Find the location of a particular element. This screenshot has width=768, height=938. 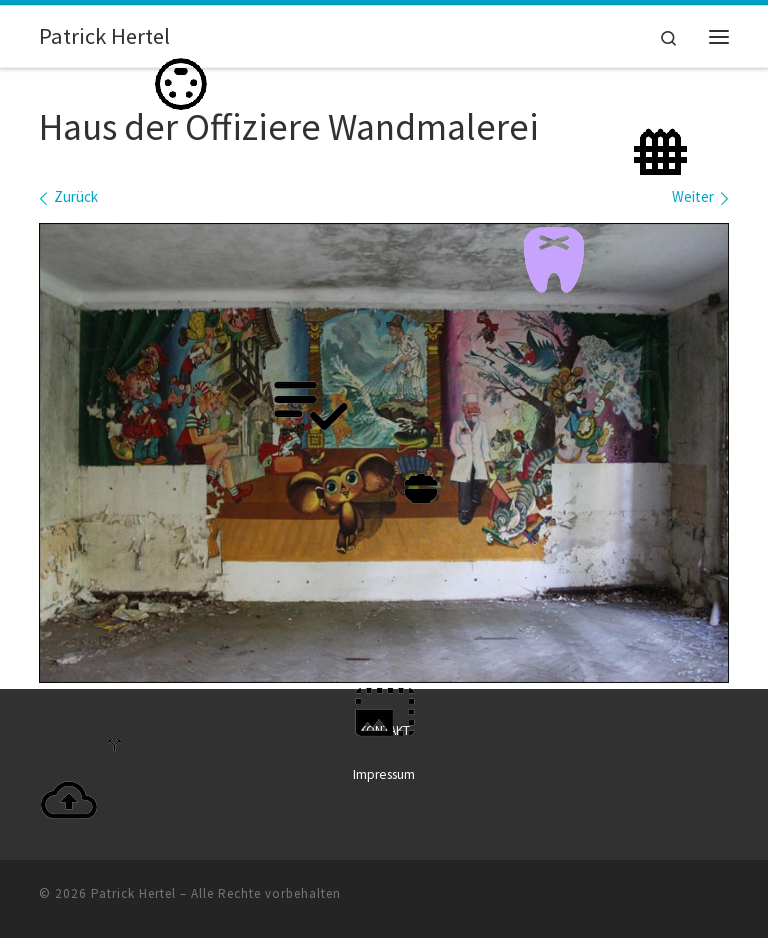

view food or meal options is located at coordinates (421, 489).